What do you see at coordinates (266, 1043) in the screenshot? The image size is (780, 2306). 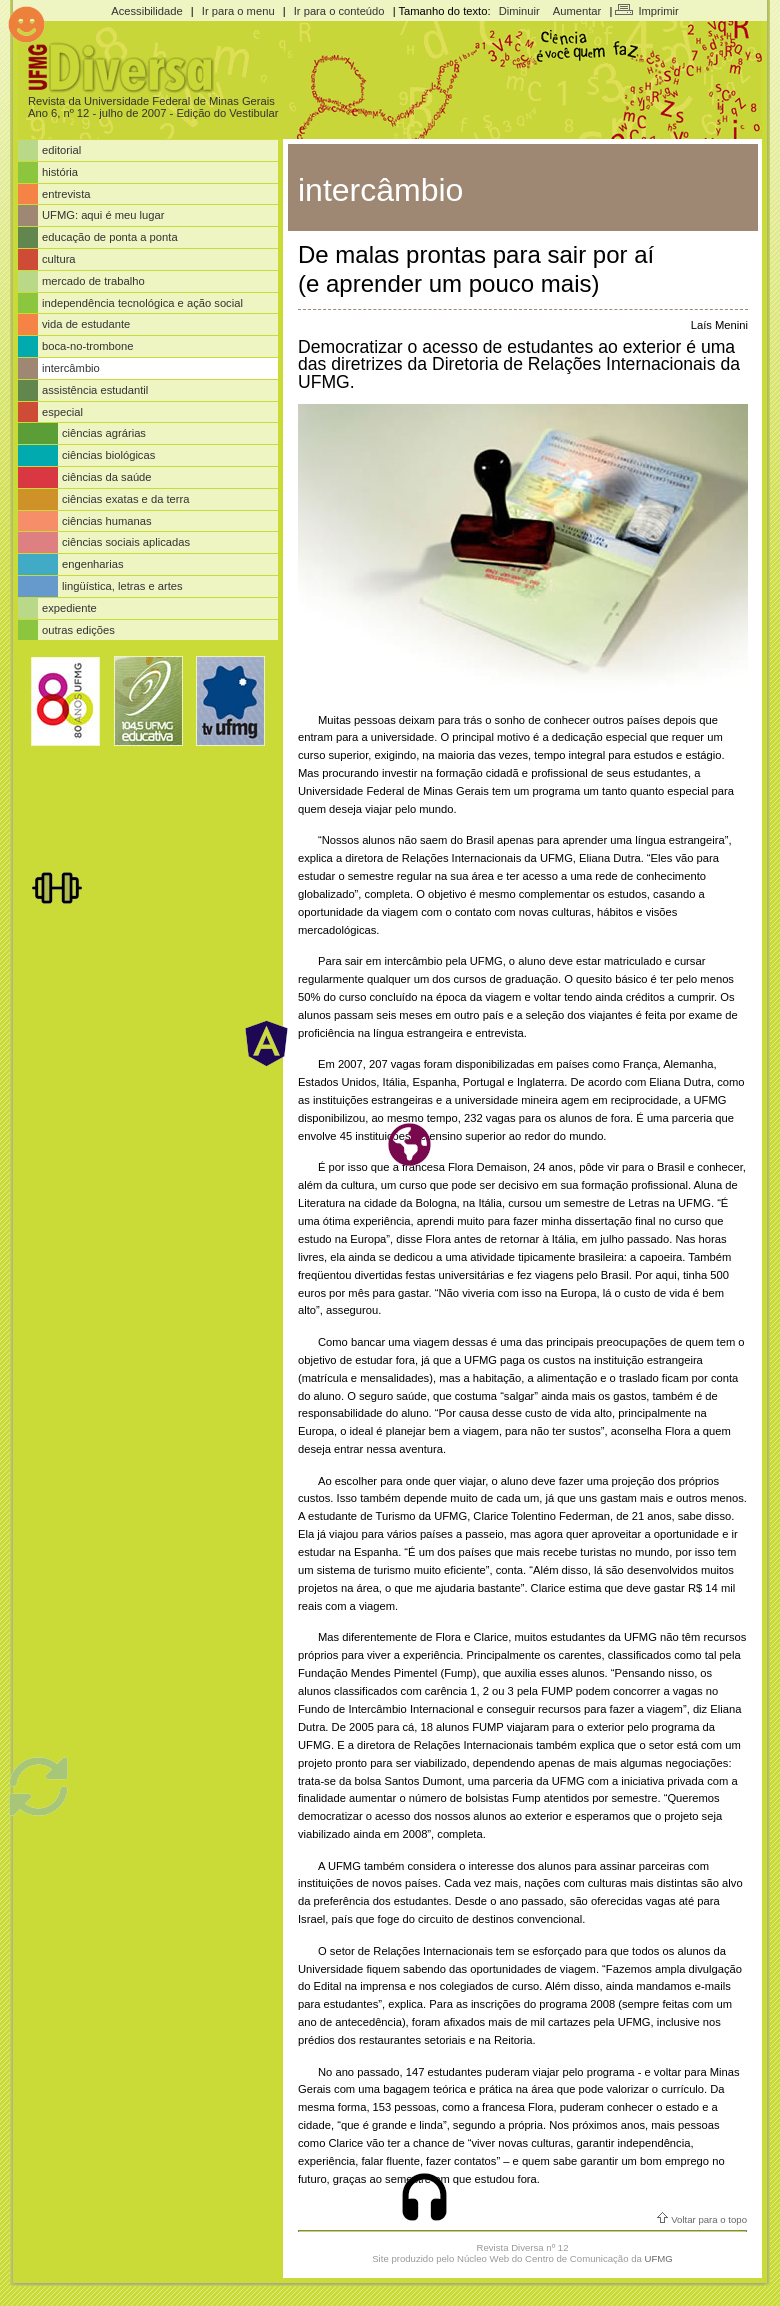 I see `angular framework logo` at bounding box center [266, 1043].